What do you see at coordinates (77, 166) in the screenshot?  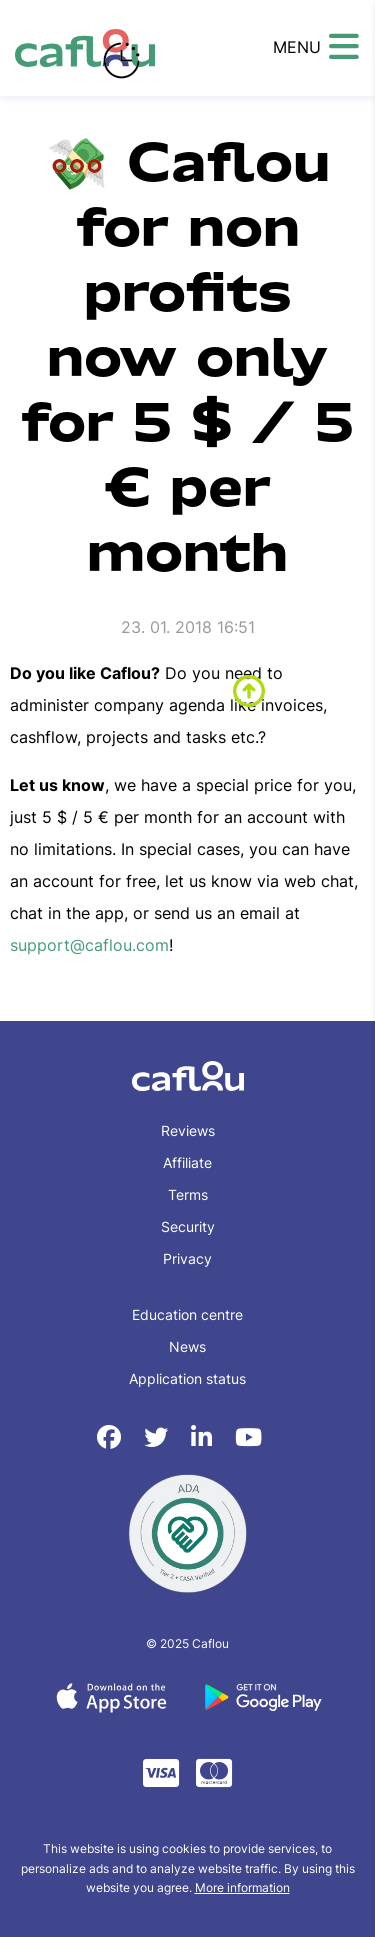 I see `open more options menu` at bounding box center [77, 166].